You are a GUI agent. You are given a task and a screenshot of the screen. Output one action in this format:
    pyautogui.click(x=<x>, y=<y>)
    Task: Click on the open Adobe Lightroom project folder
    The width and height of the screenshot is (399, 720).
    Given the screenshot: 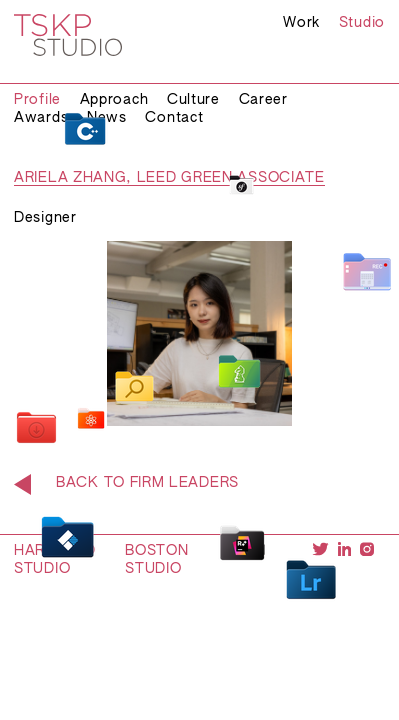 What is the action you would take?
    pyautogui.click(x=311, y=581)
    